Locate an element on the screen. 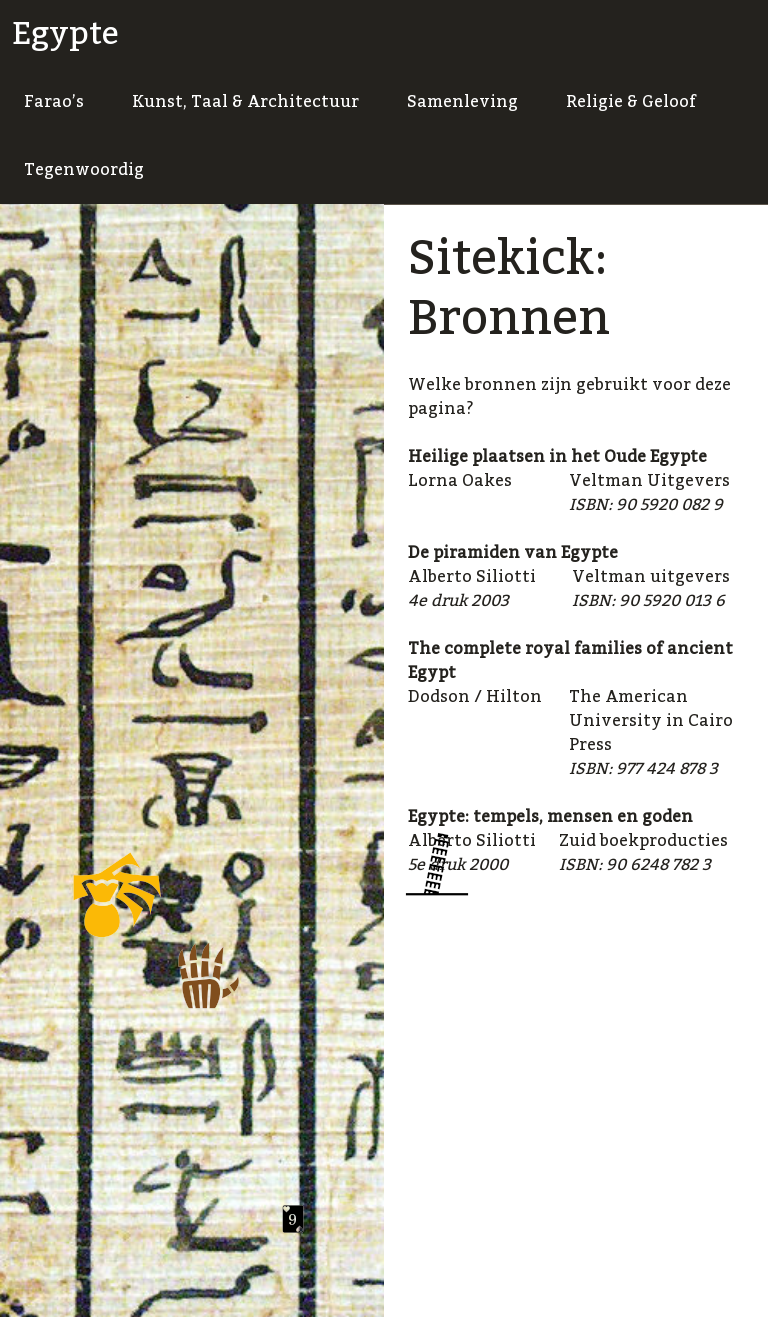 The height and width of the screenshot is (1317, 768). view Italian landmarks or attractions is located at coordinates (437, 864).